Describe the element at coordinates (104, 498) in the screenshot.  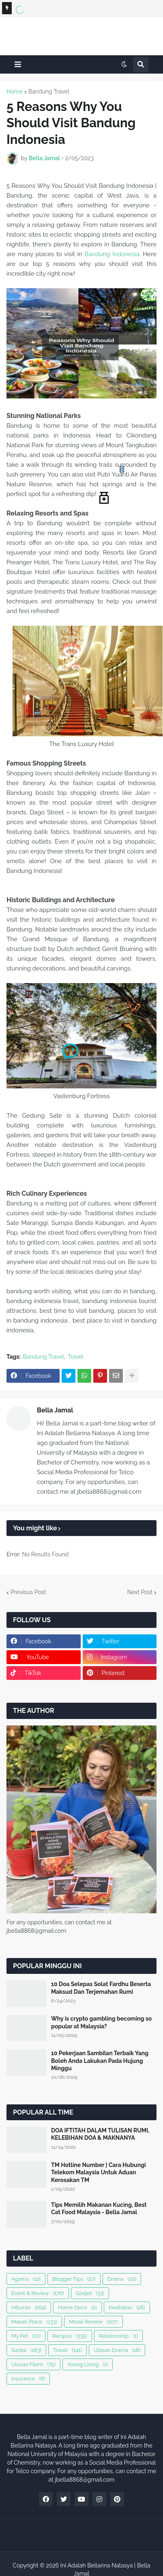
I see `view medication information` at that location.